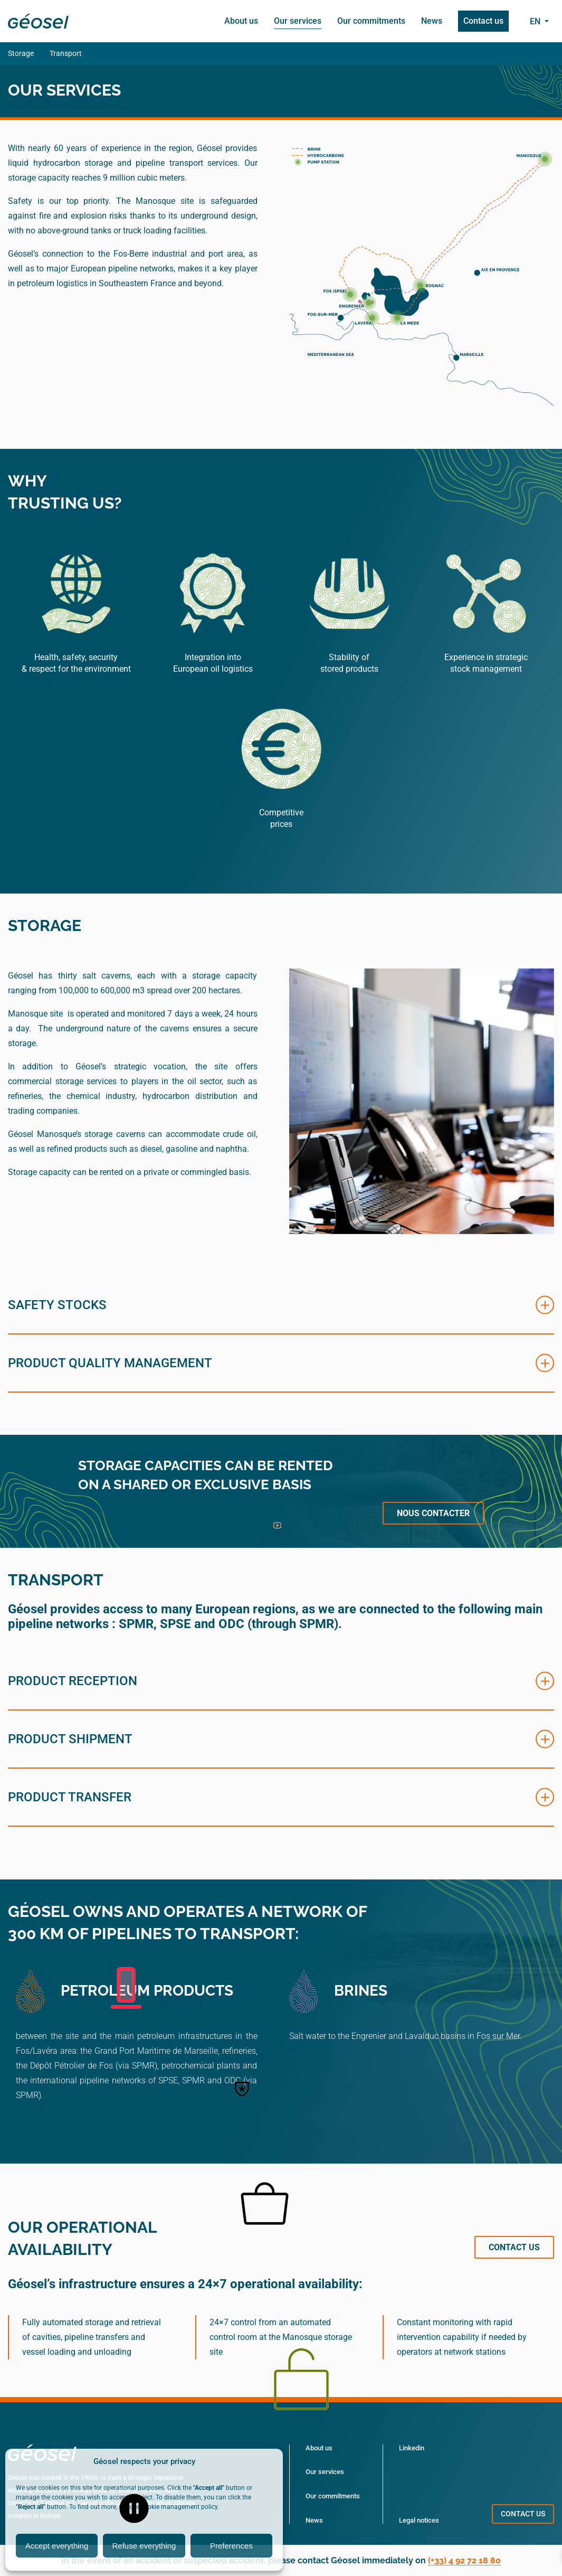 This screenshot has height=2576, width=562. I want to click on pause media playback, so click(134, 2508).